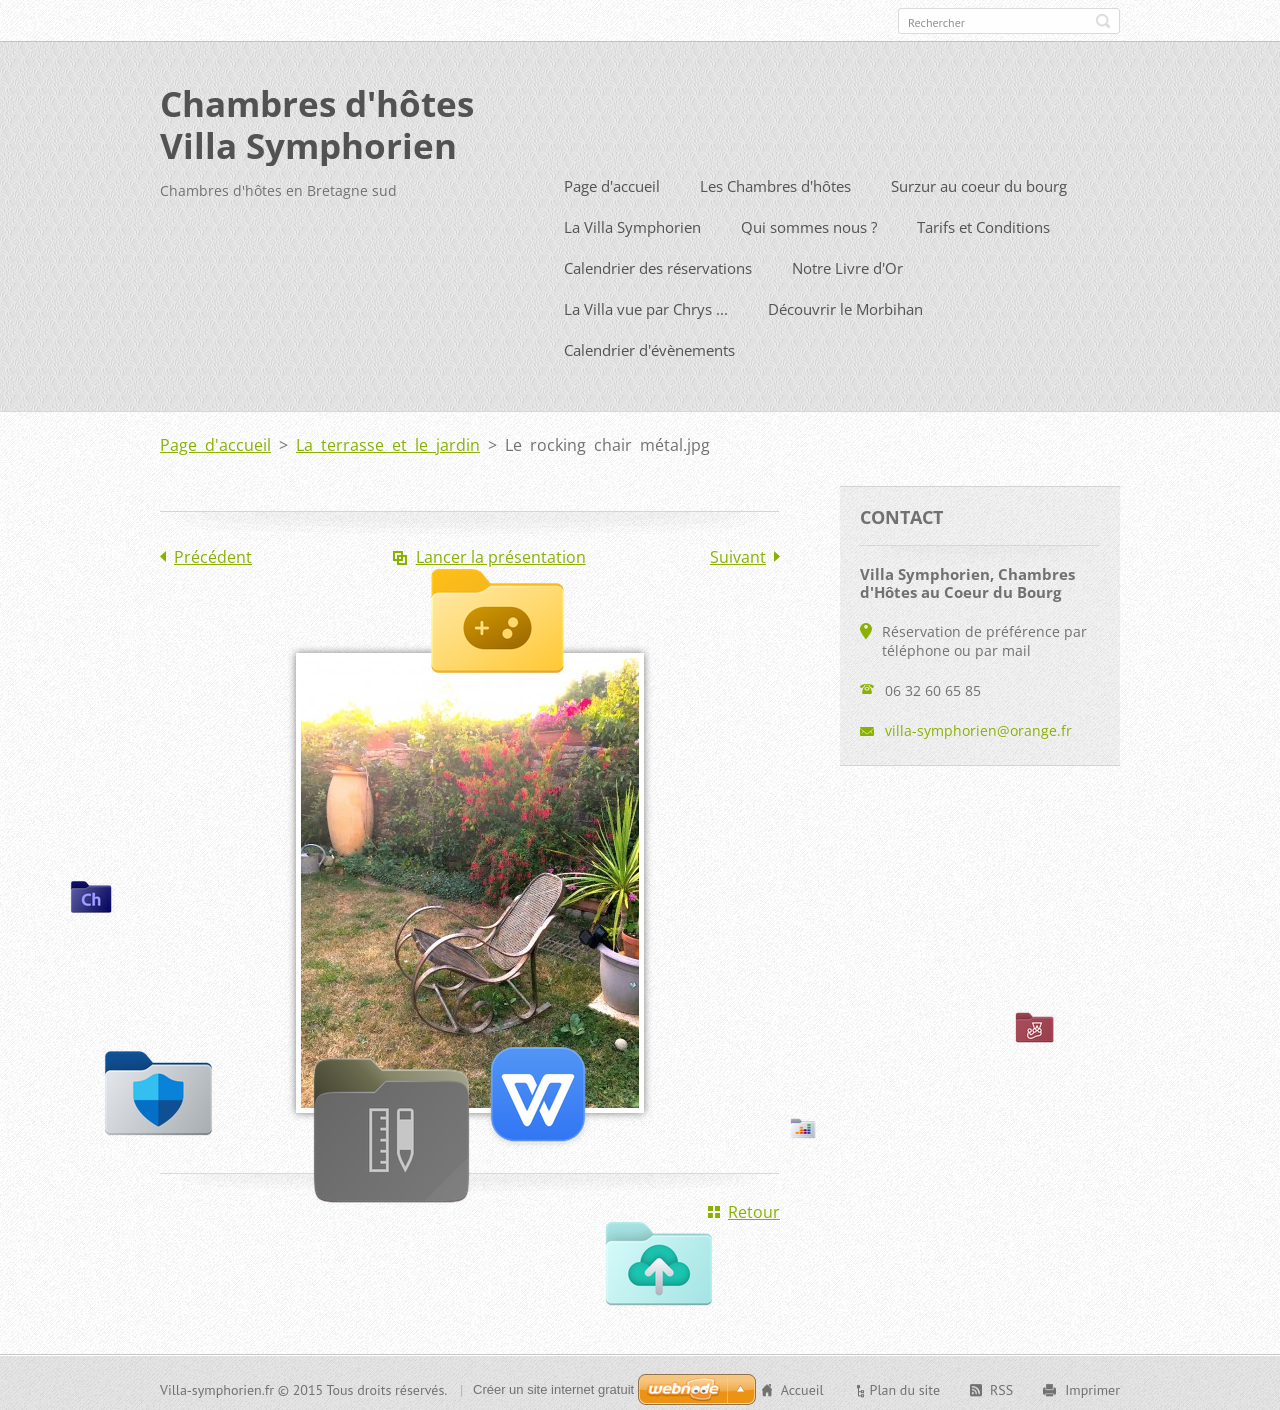  Describe the element at coordinates (497, 624) in the screenshot. I see `open your games folder` at that location.